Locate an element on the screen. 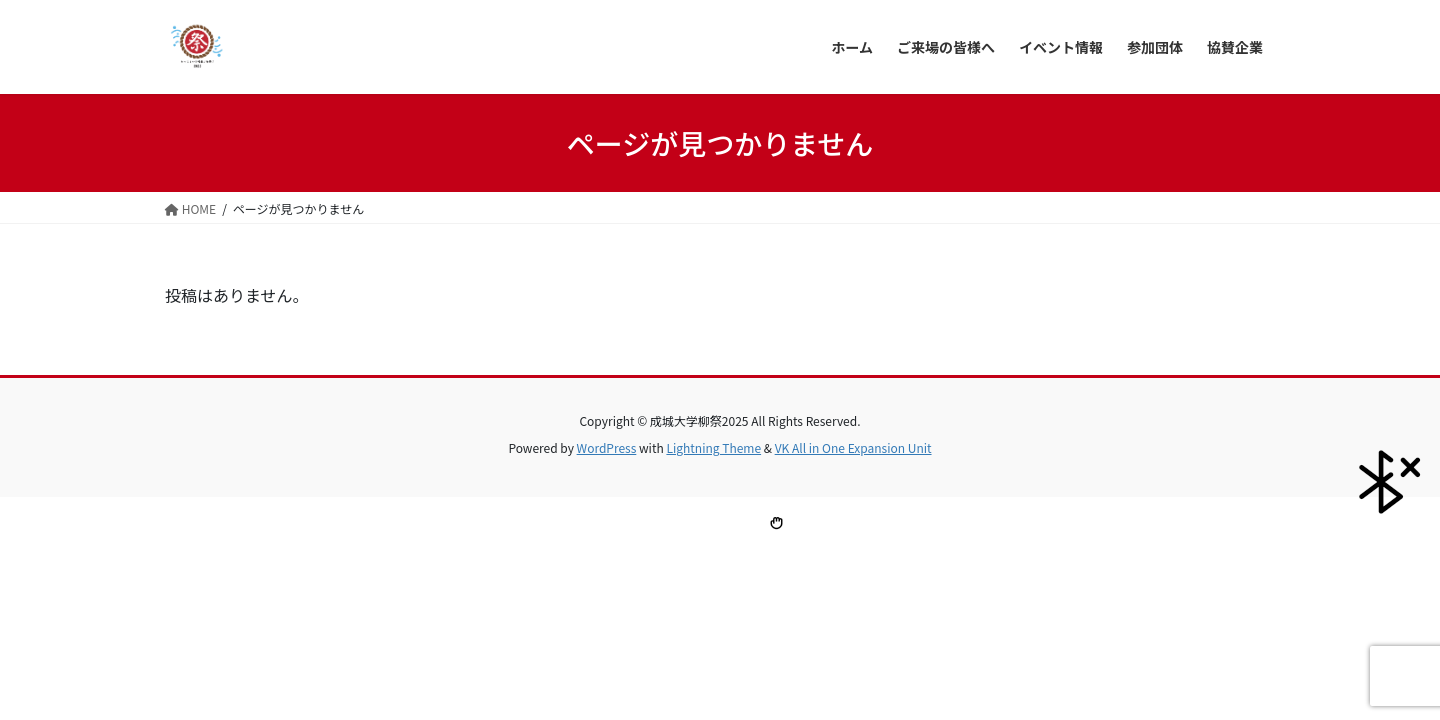 The height and width of the screenshot is (720, 1440). drag to reorder items is located at coordinates (776, 521).